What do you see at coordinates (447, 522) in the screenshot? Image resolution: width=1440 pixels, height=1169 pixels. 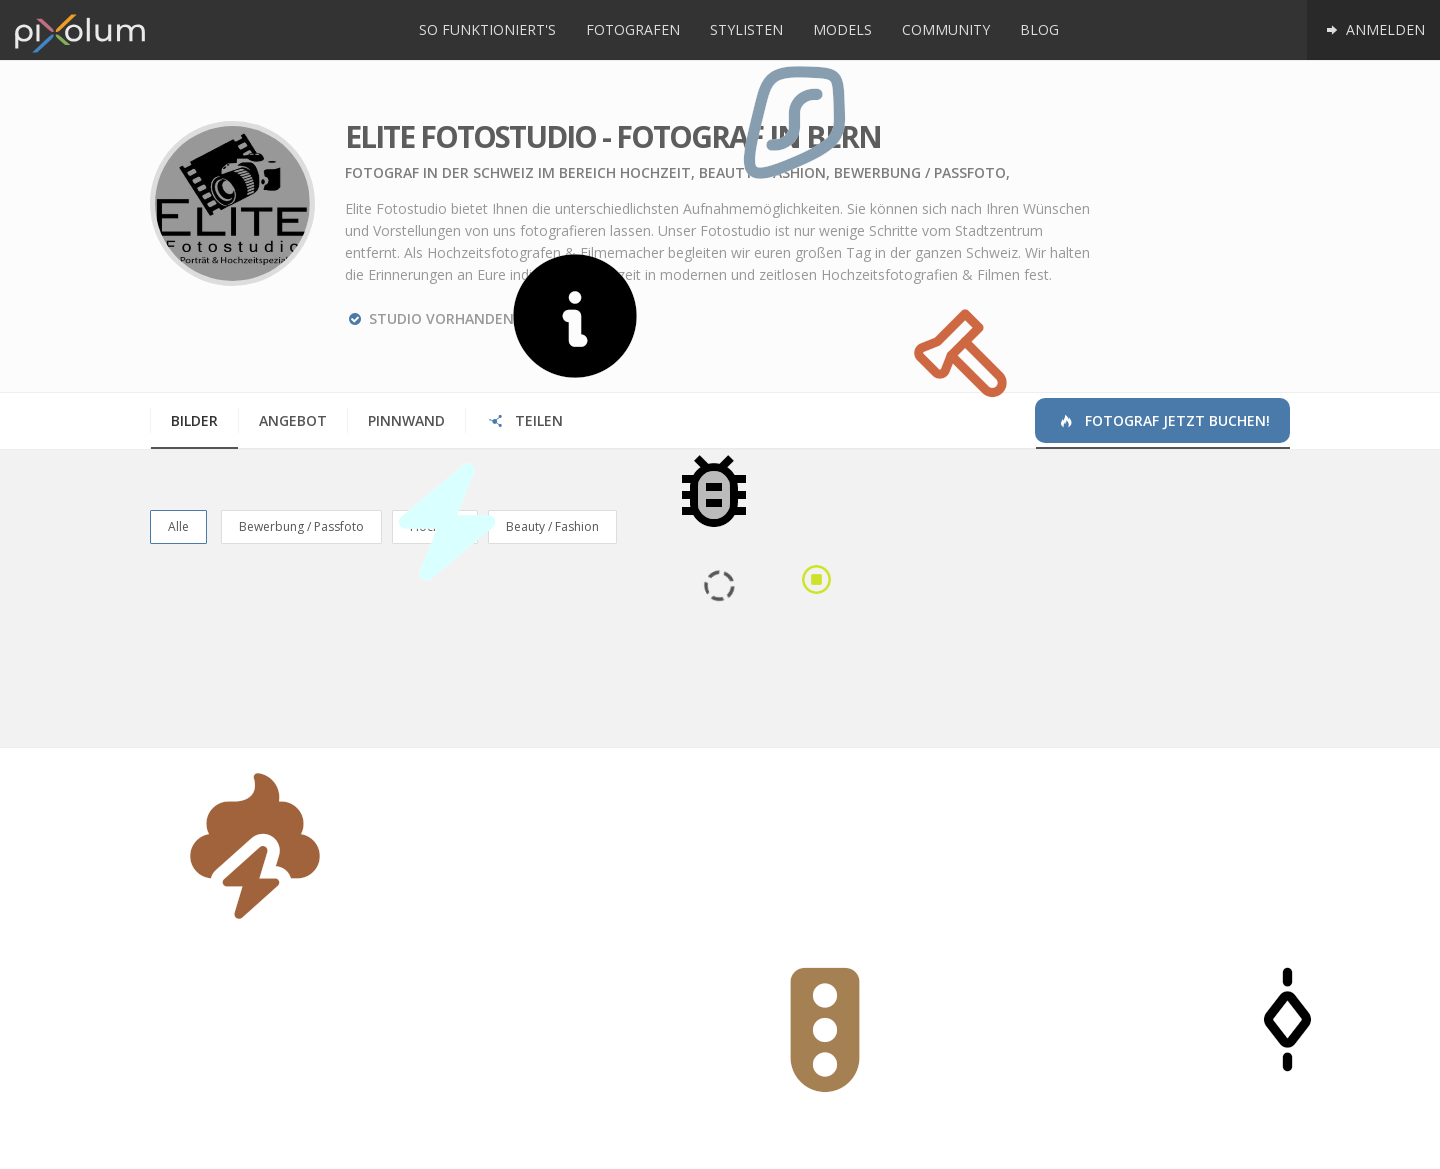 I see `indicates quick actions or flash features` at bounding box center [447, 522].